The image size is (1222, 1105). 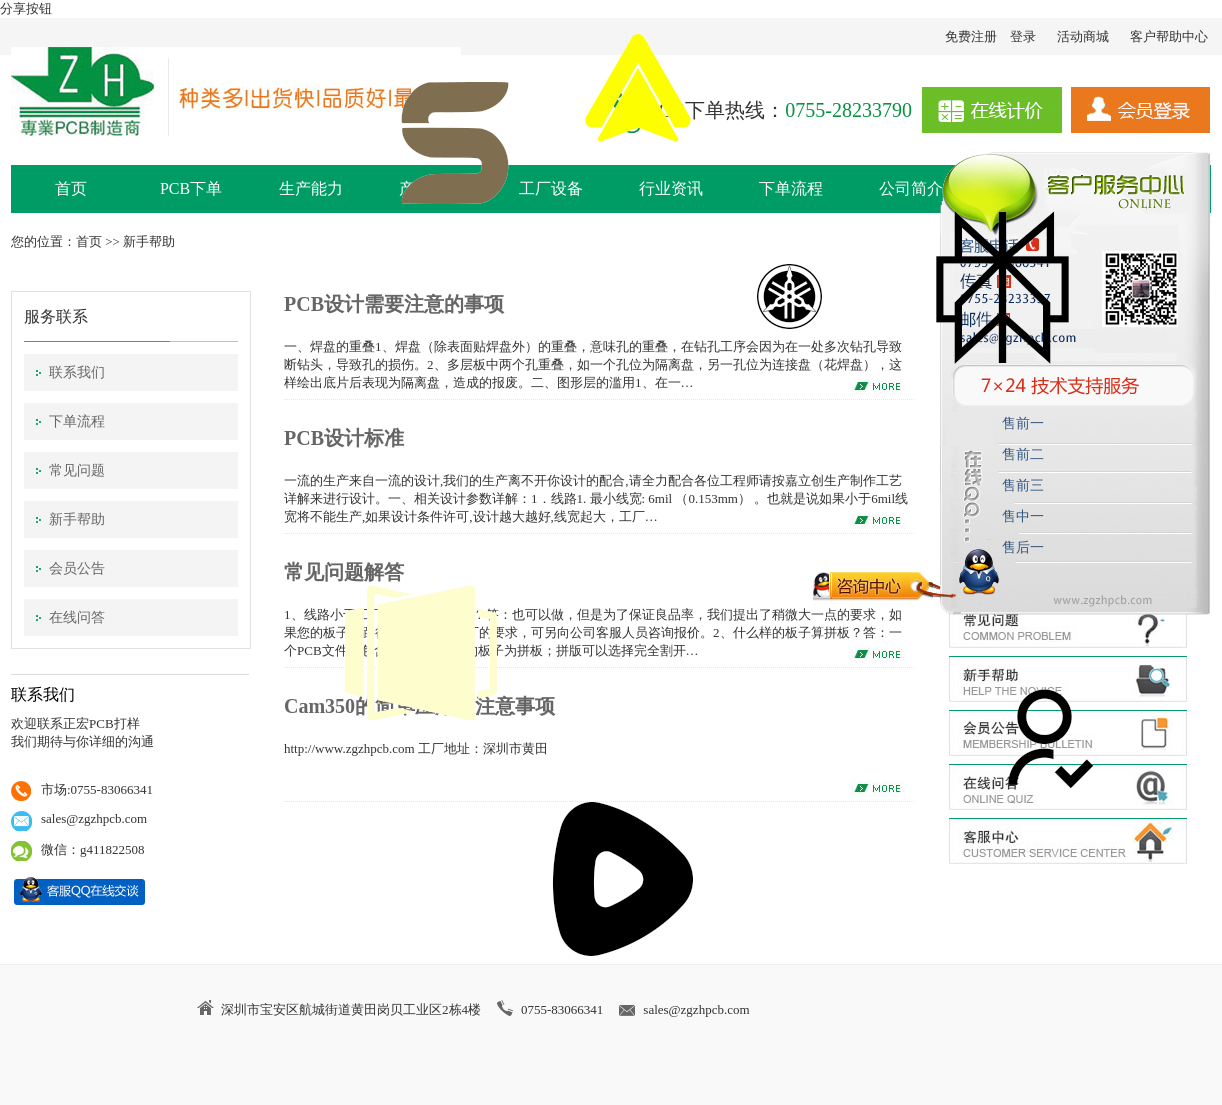 I want to click on open android auto app, so click(x=638, y=88).